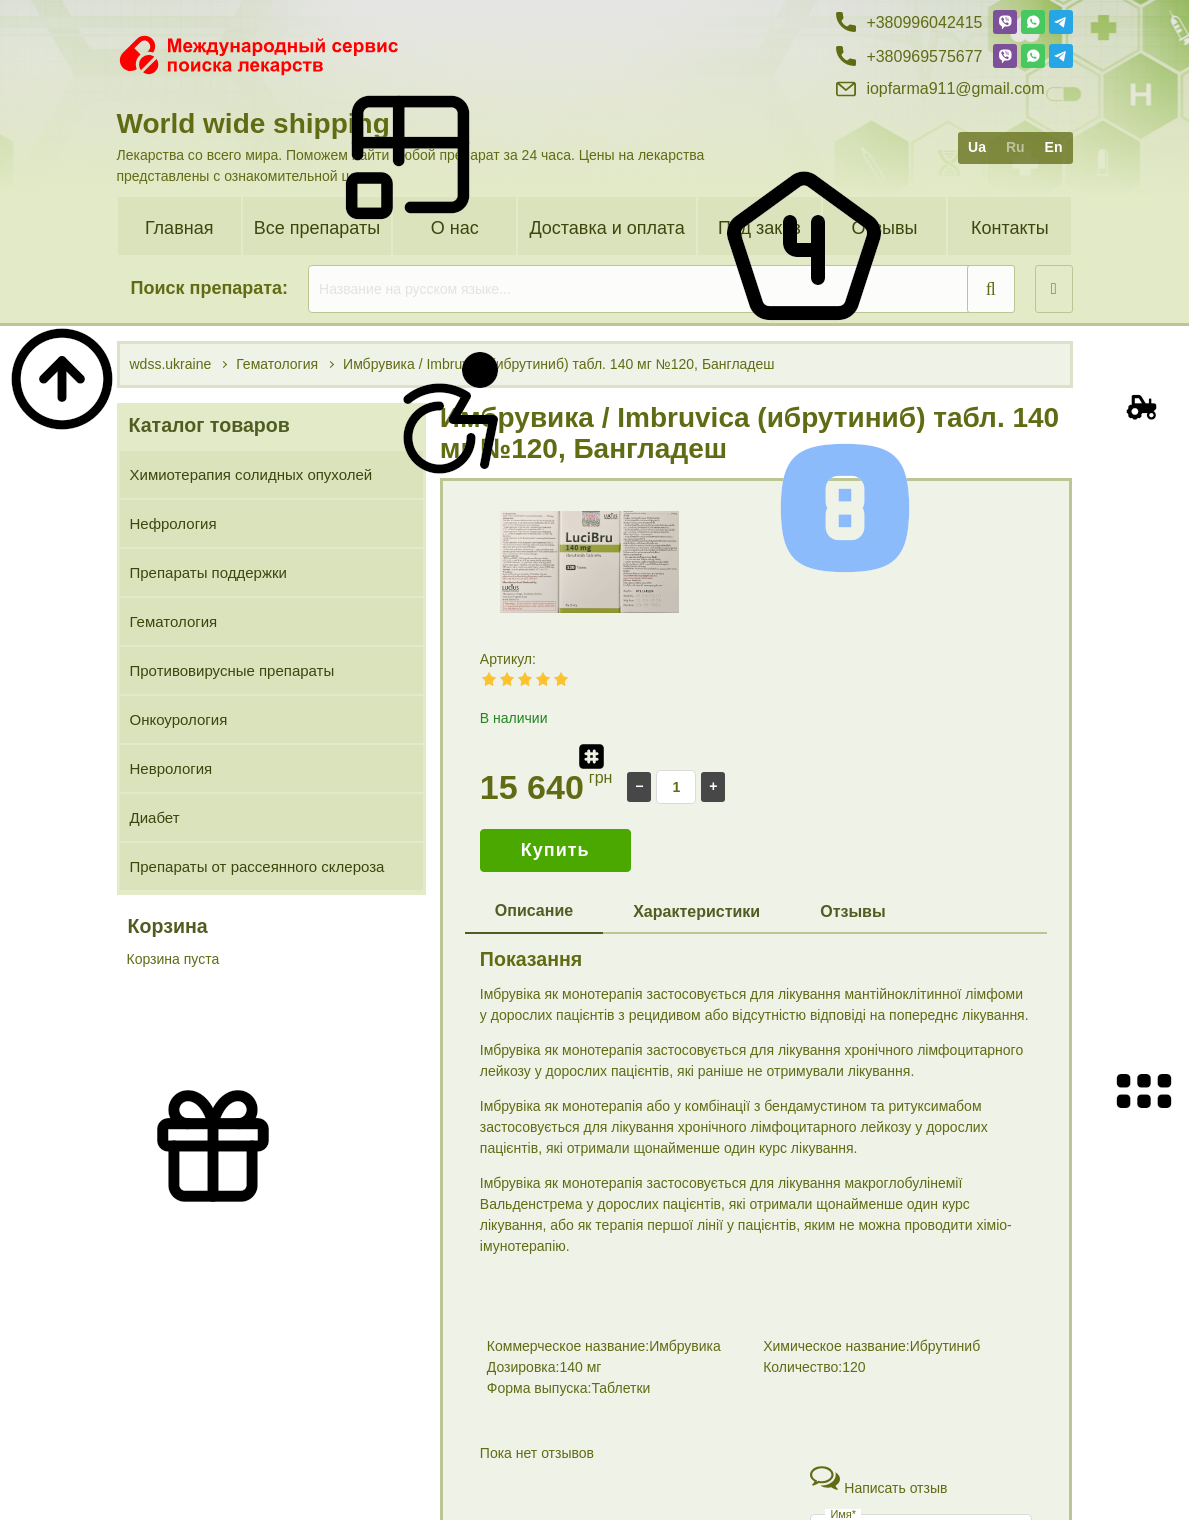  Describe the element at coordinates (845, 508) in the screenshot. I see `indicates item number 8 in a list or sequence` at that location.